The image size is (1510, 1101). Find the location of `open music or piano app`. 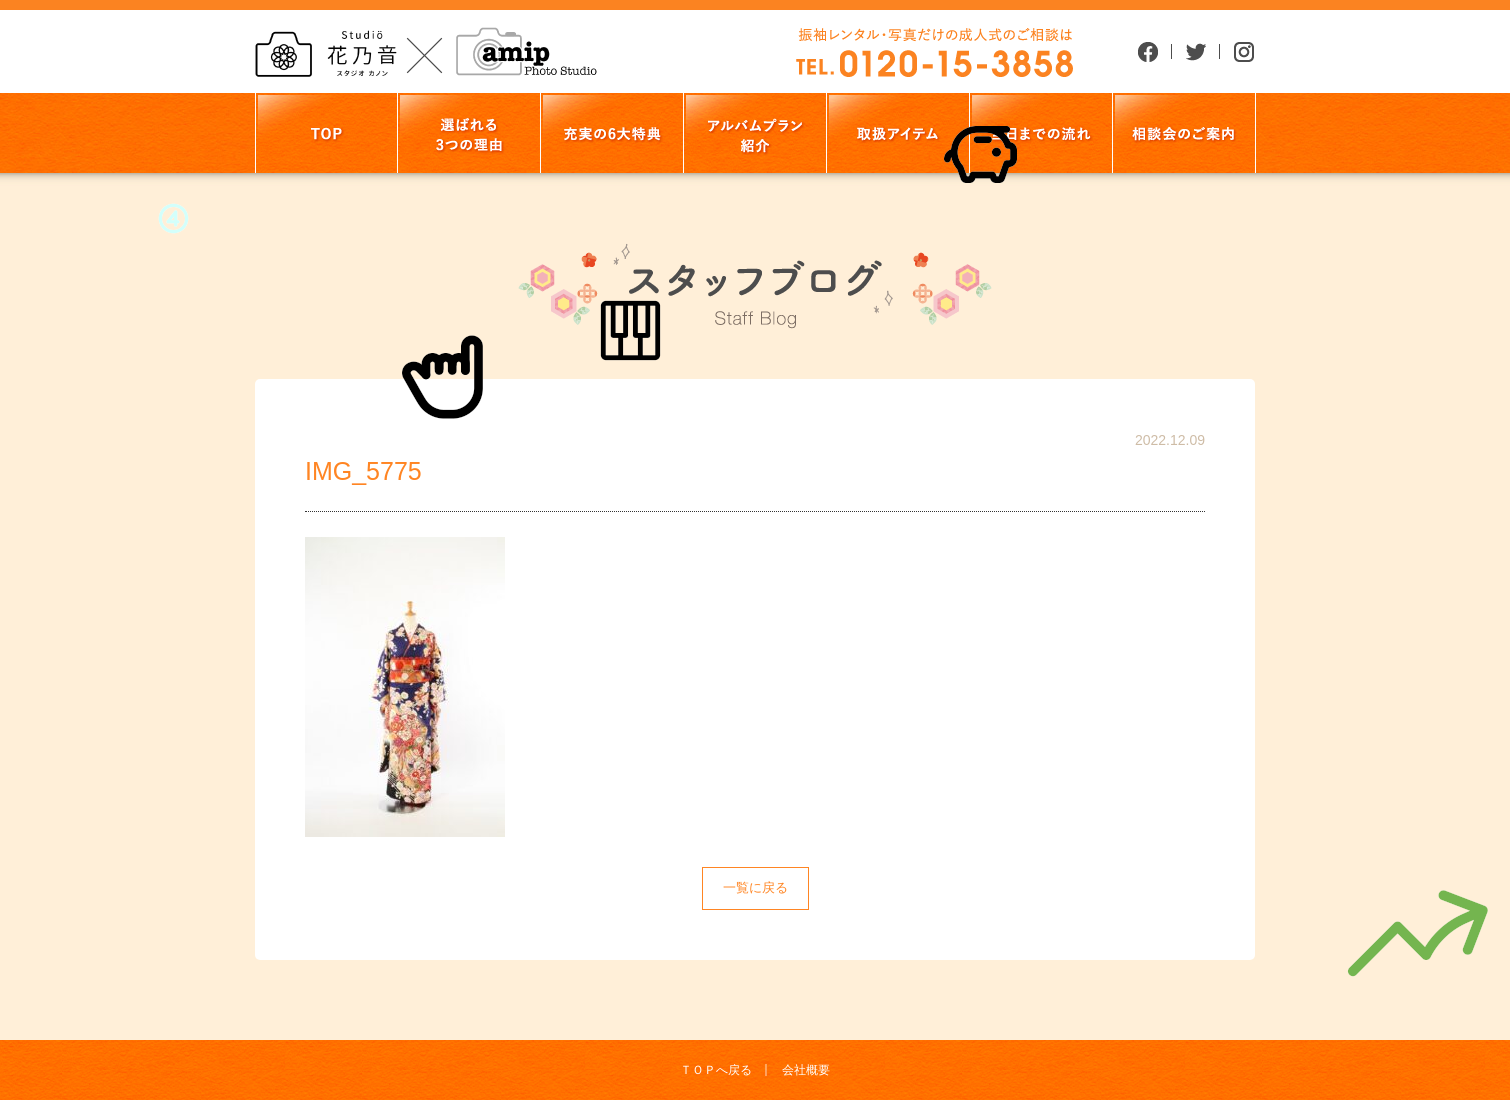

open music or piano app is located at coordinates (630, 330).